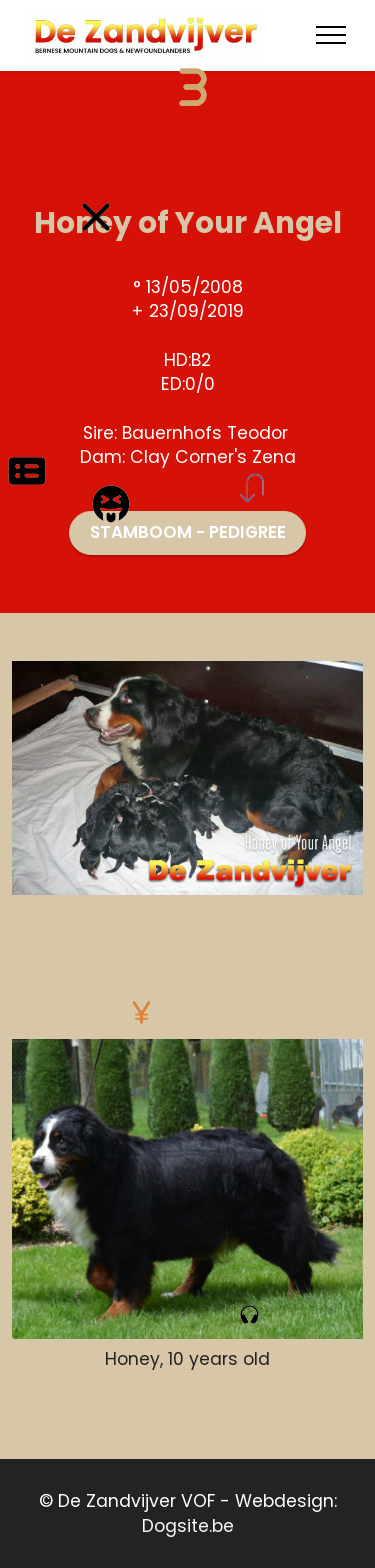 The image size is (375, 1568). What do you see at coordinates (253, 488) in the screenshot?
I see `undo or go back to previous state` at bounding box center [253, 488].